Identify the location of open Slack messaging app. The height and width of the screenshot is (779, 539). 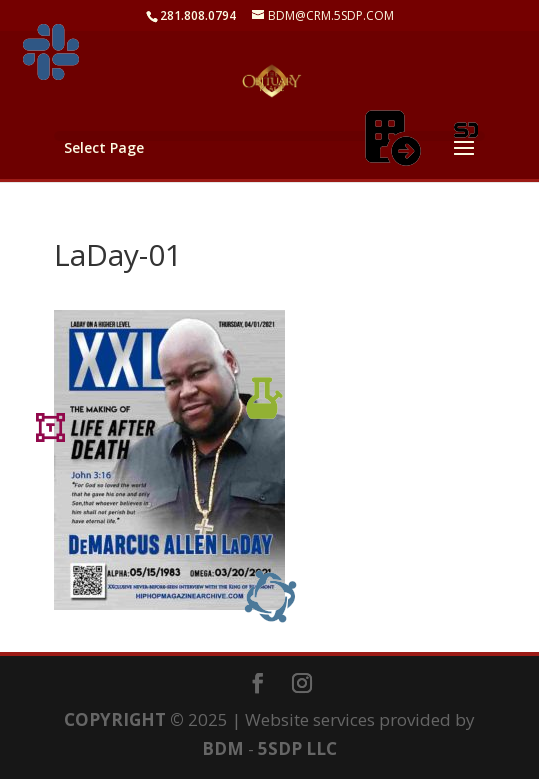
(51, 52).